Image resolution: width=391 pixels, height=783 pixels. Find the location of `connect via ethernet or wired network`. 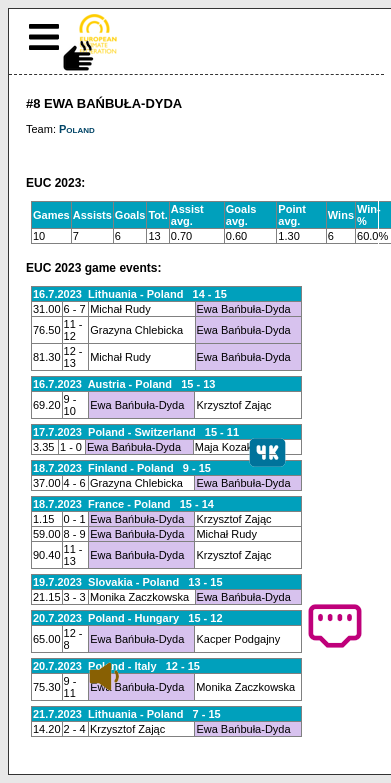

connect via ethernet or wired network is located at coordinates (335, 626).